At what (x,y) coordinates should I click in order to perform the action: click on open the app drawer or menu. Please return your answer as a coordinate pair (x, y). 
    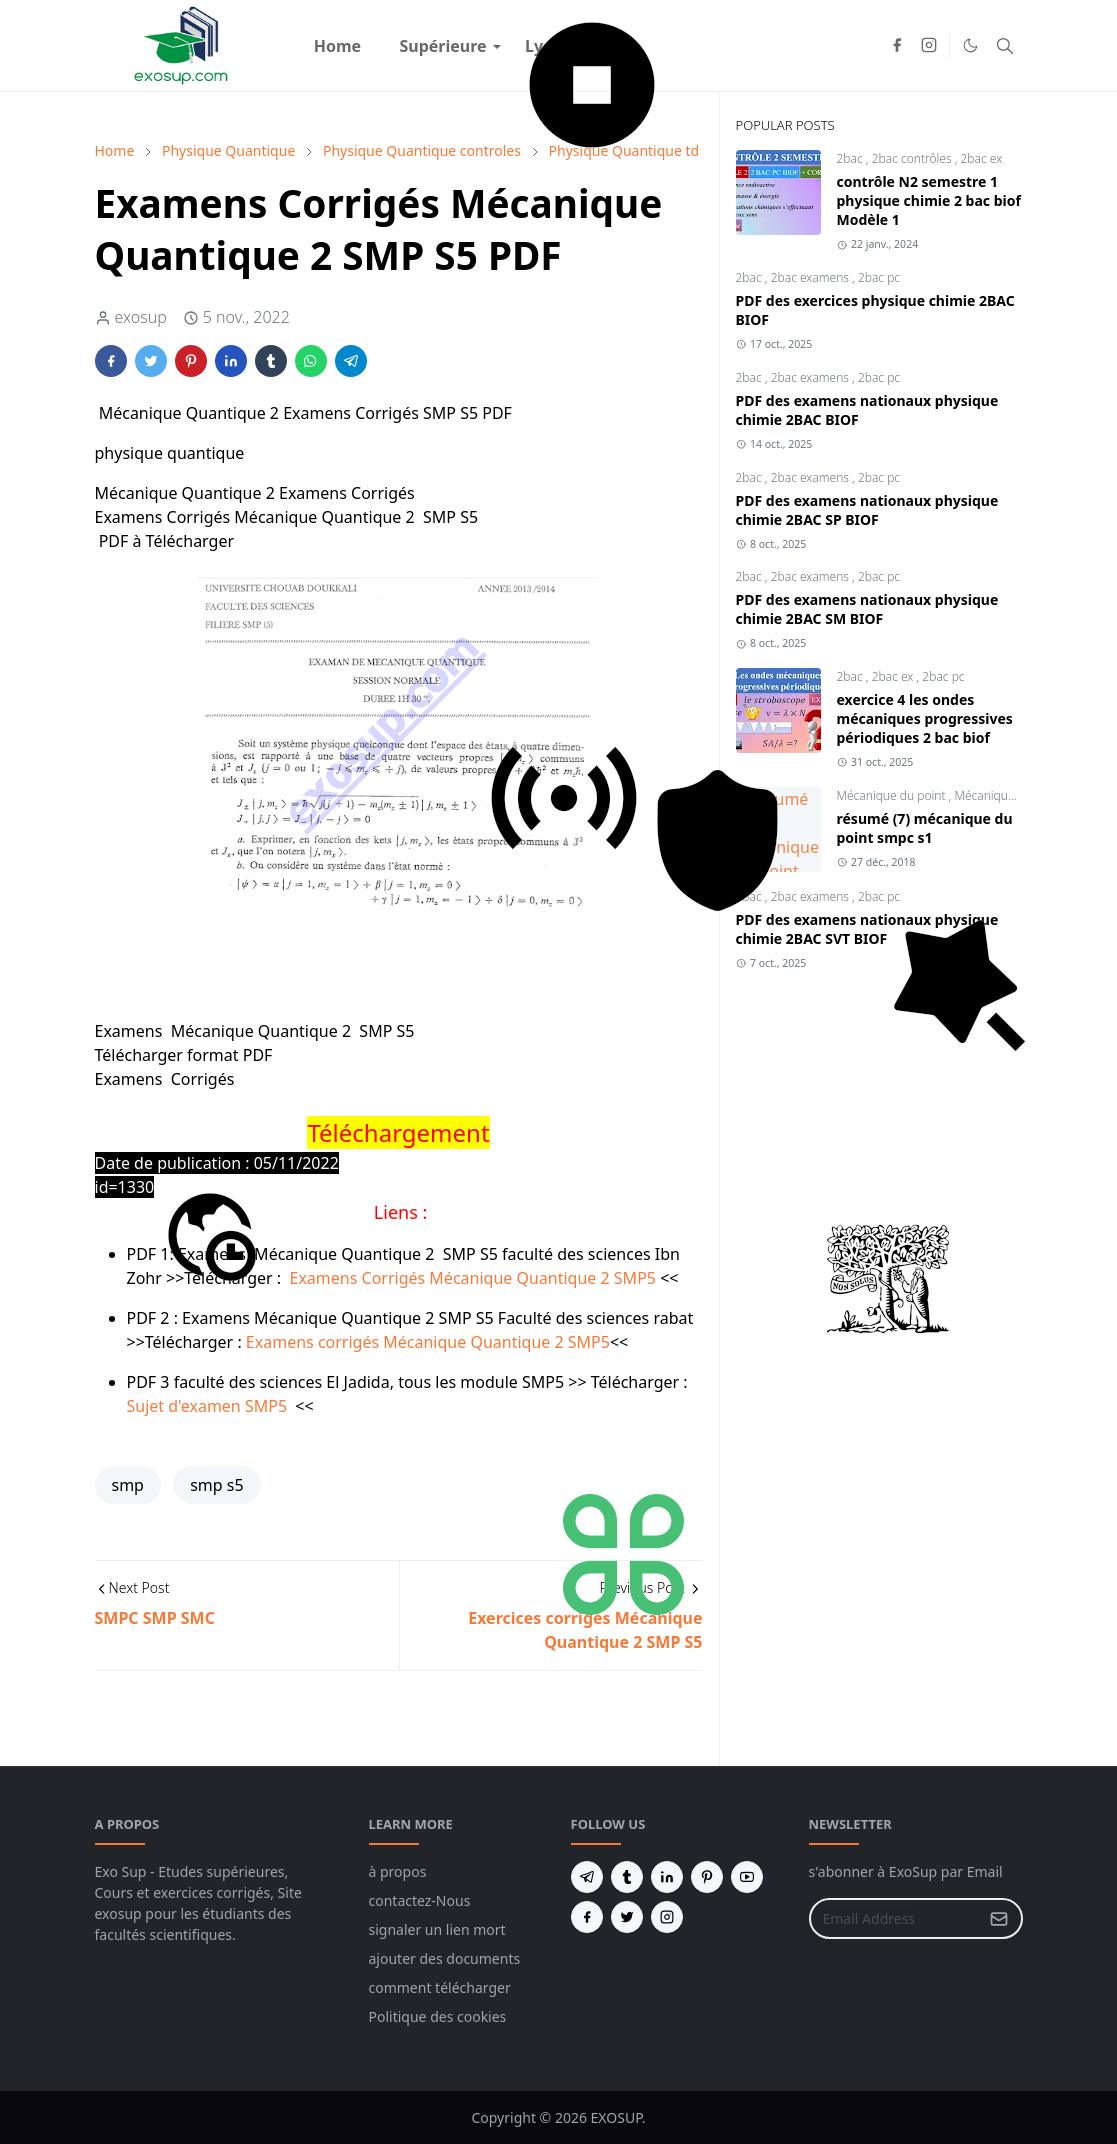
    Looking at the image, I should click on (623, 1554).